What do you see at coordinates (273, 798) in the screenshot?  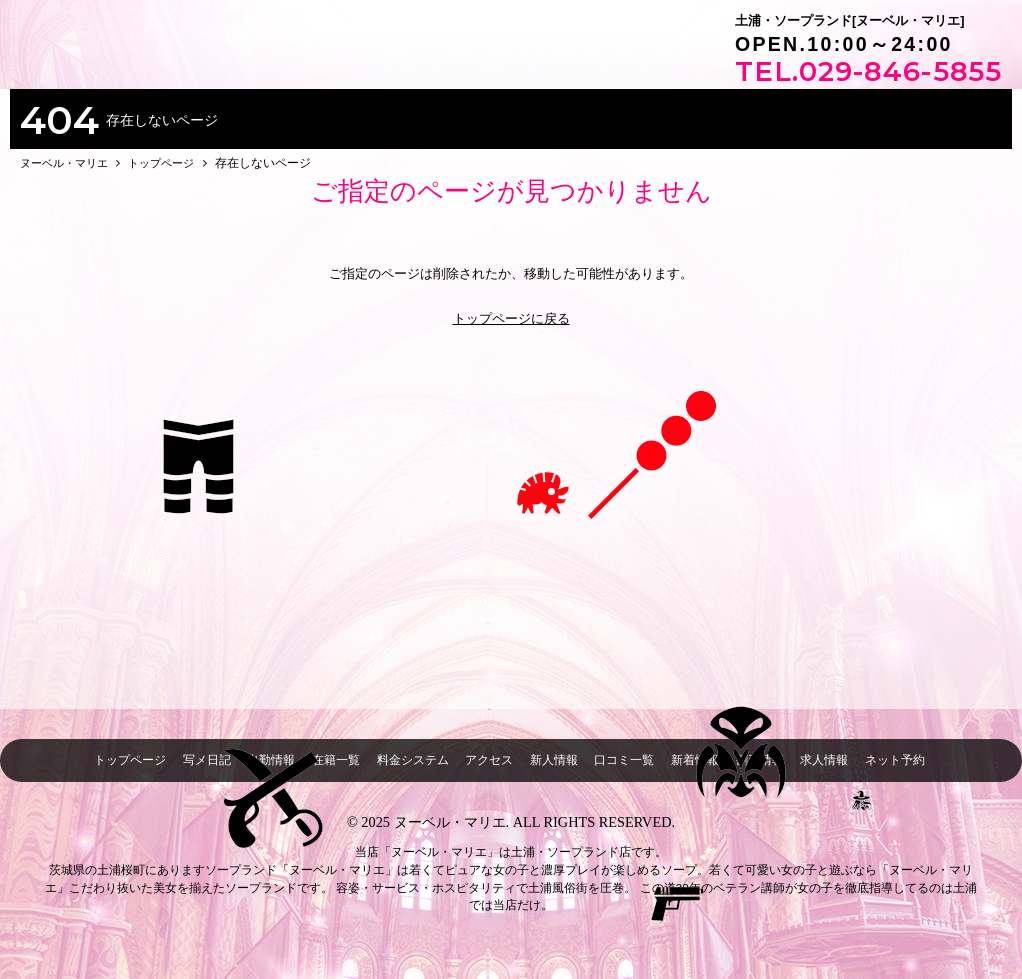 I see `access pirate or swashbuckler game mode` at bounding box center [273, 798].